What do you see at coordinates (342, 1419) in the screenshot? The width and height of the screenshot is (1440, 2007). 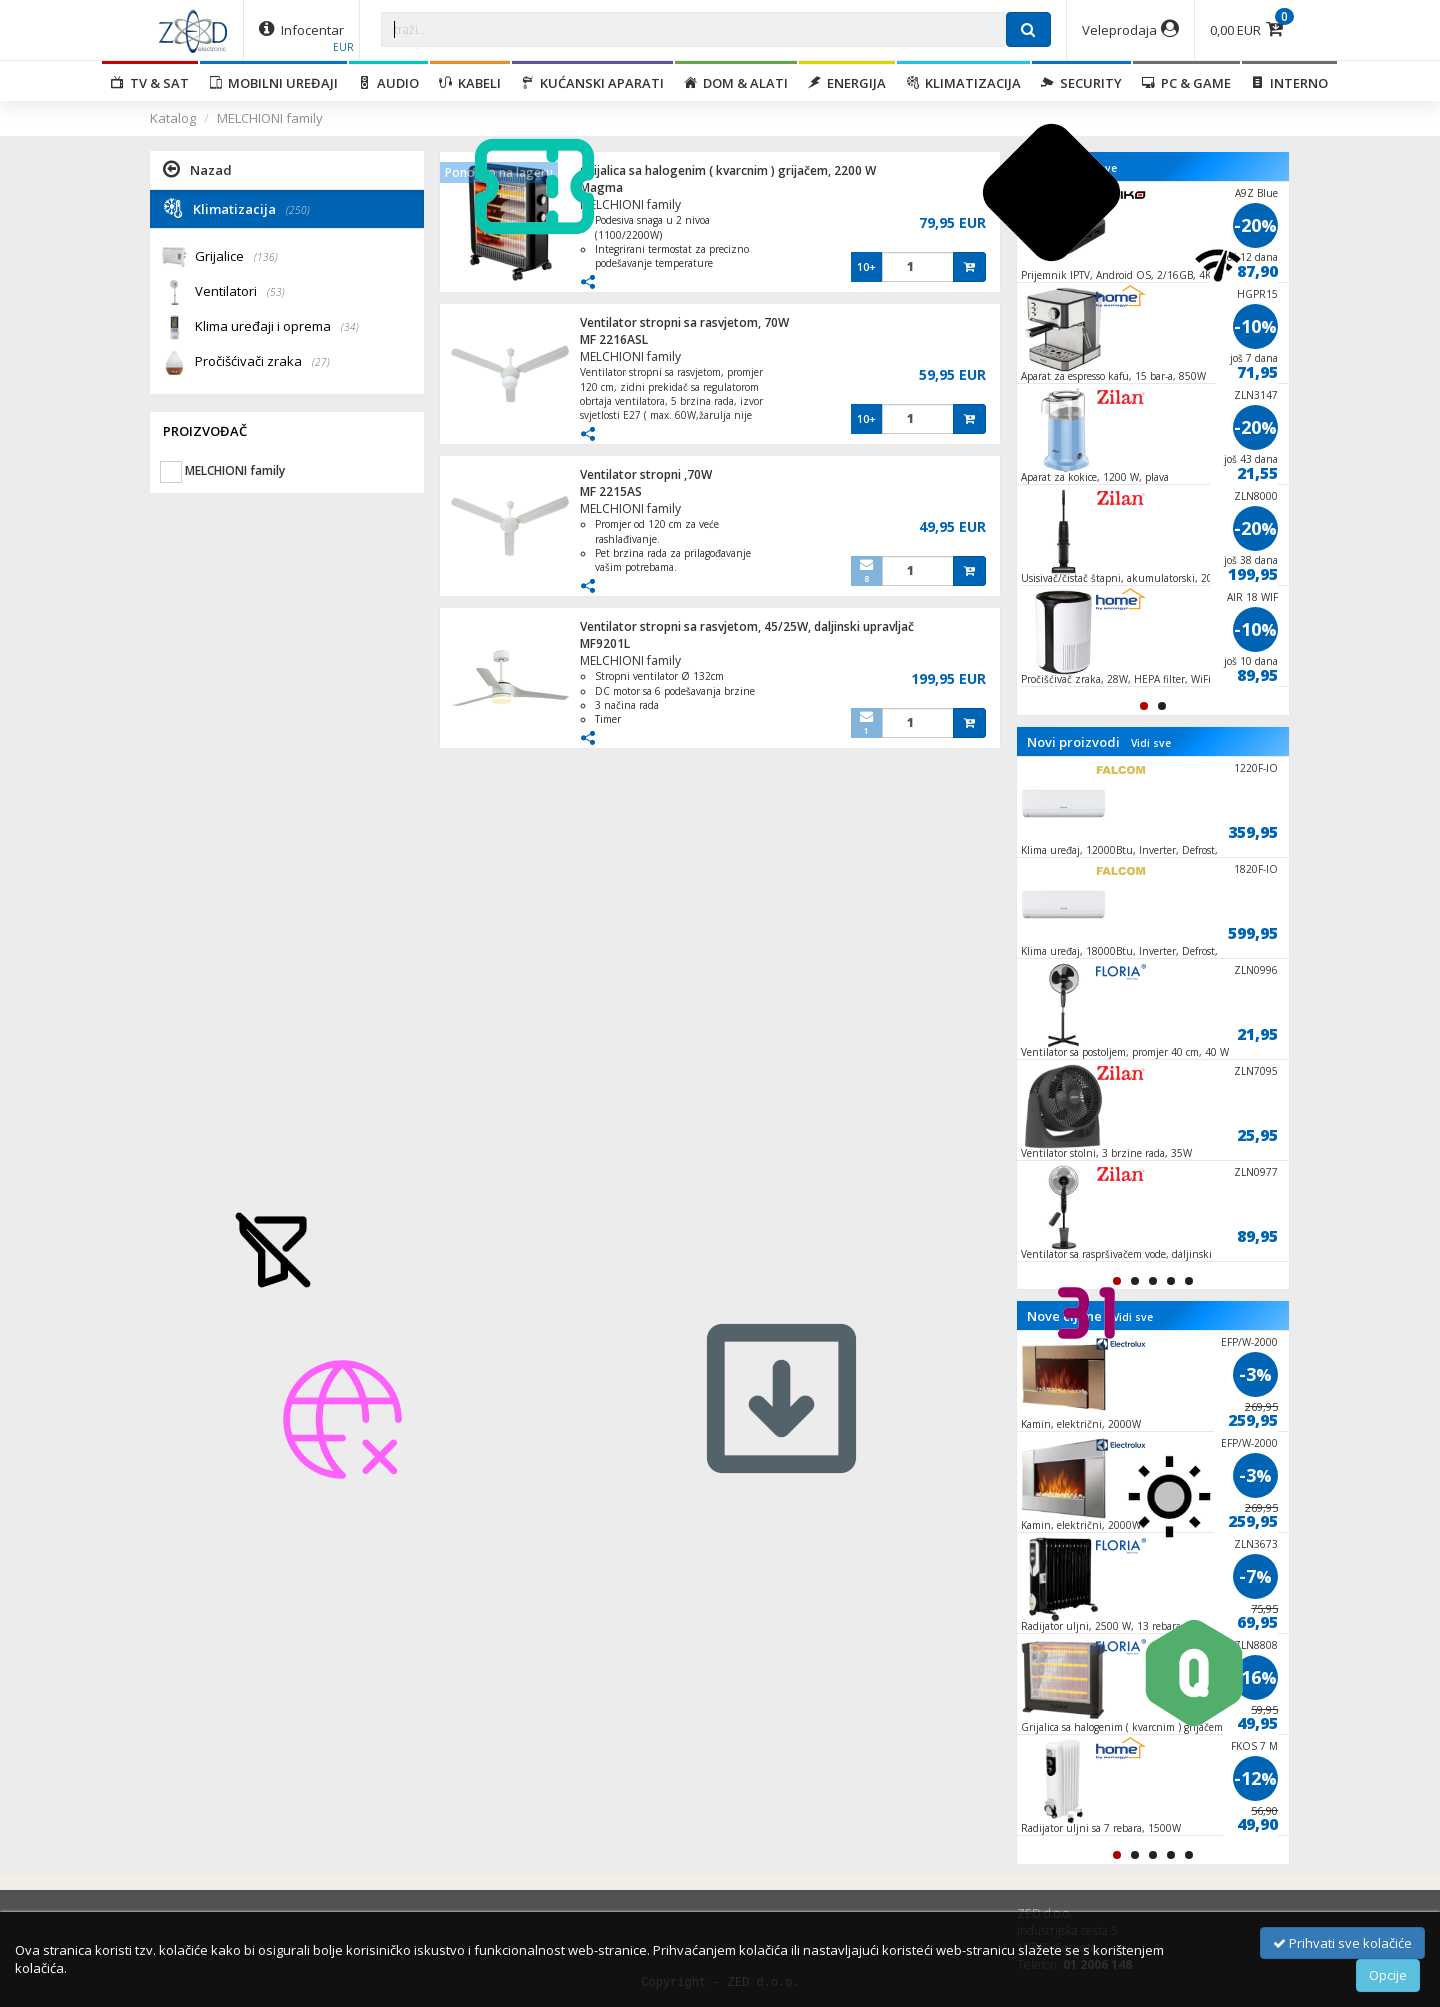 I see `disconnect from the internet` at bounding box center [342, 1419].